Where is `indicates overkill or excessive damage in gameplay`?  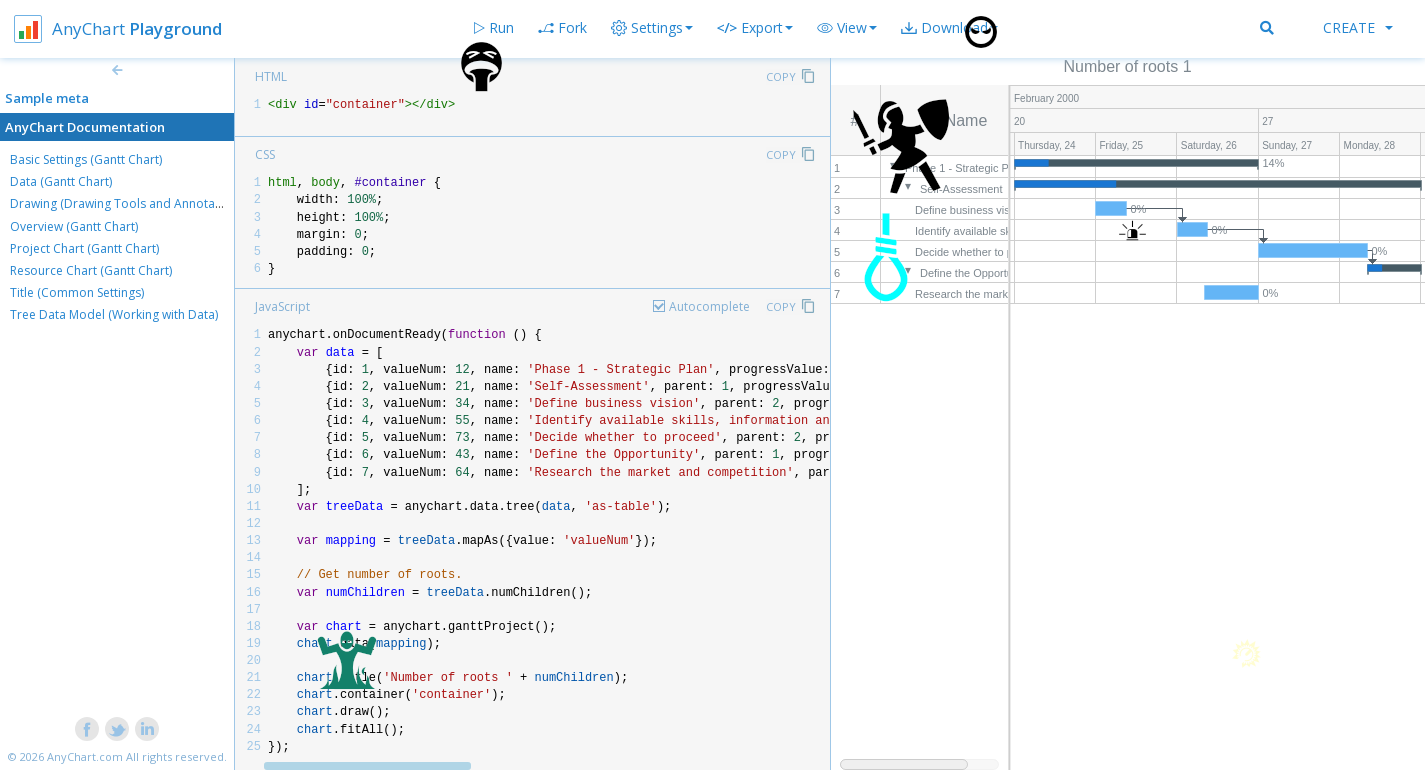
indicates overkill or excessive damage in gameplay is located at coordinates (981, 32).